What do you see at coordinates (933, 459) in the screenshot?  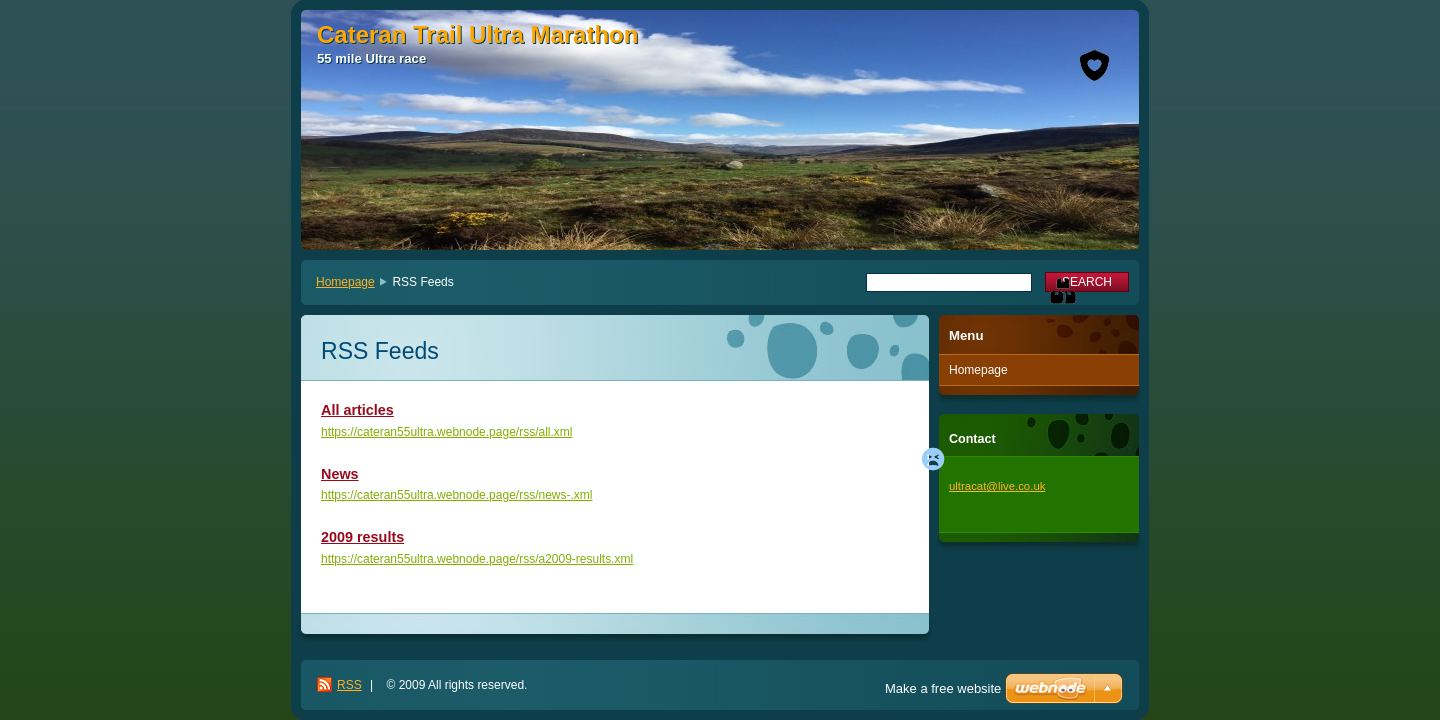 I see `indicates user fatigue or exhaustion status` at bounding box center [933, 459].